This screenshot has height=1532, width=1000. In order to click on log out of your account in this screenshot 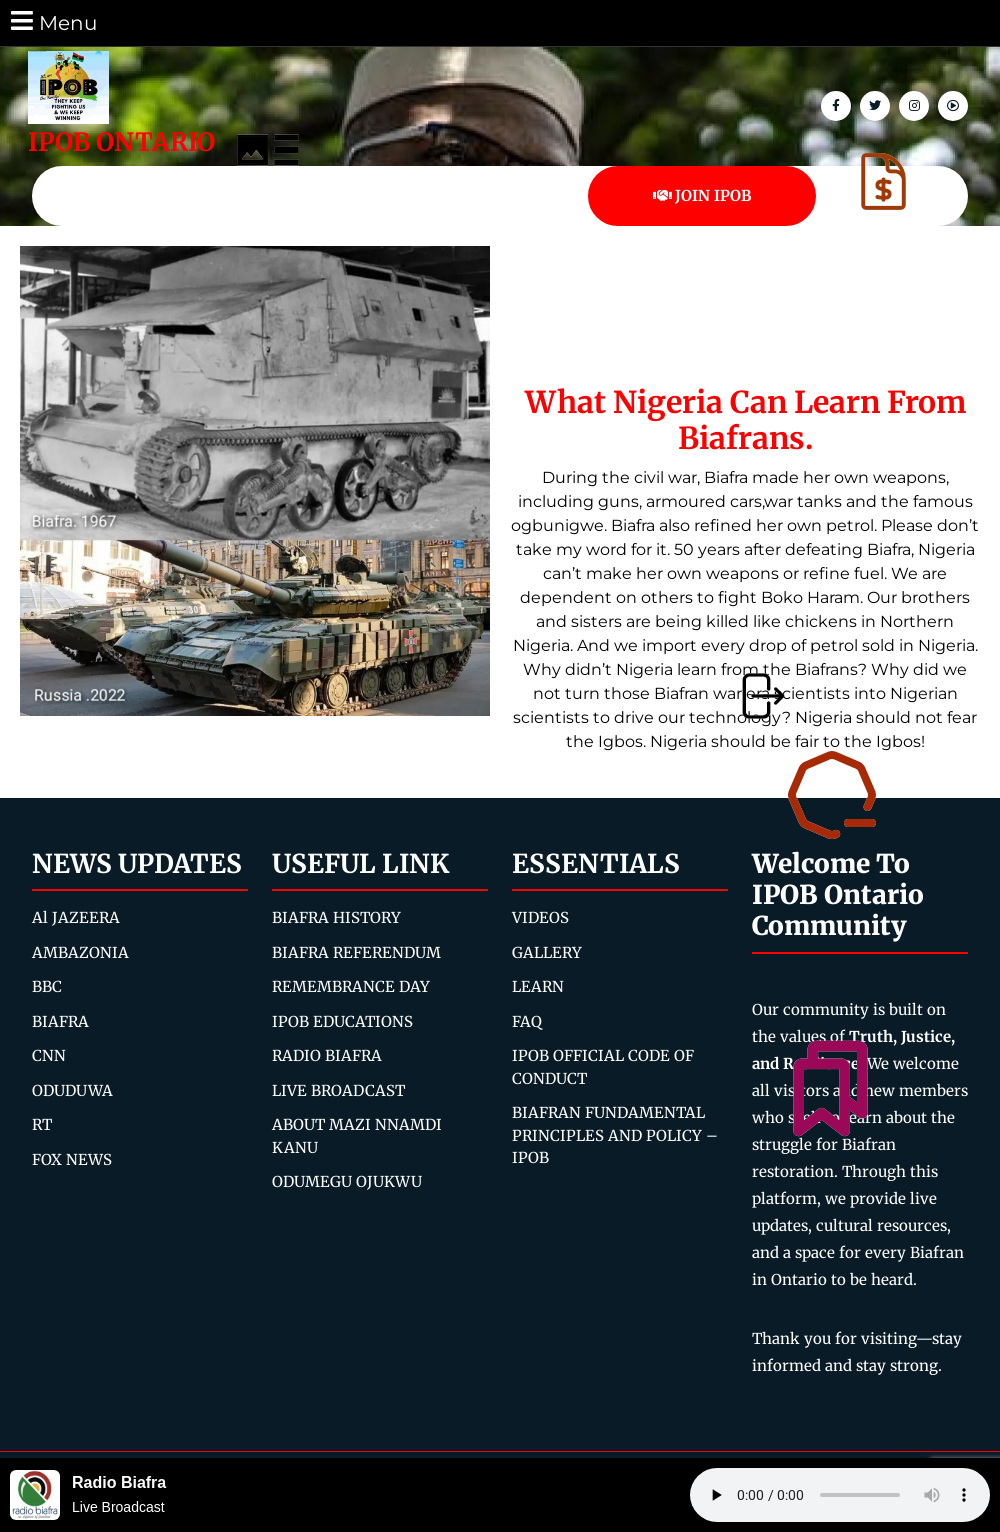, I will do `click(760, 696)`.